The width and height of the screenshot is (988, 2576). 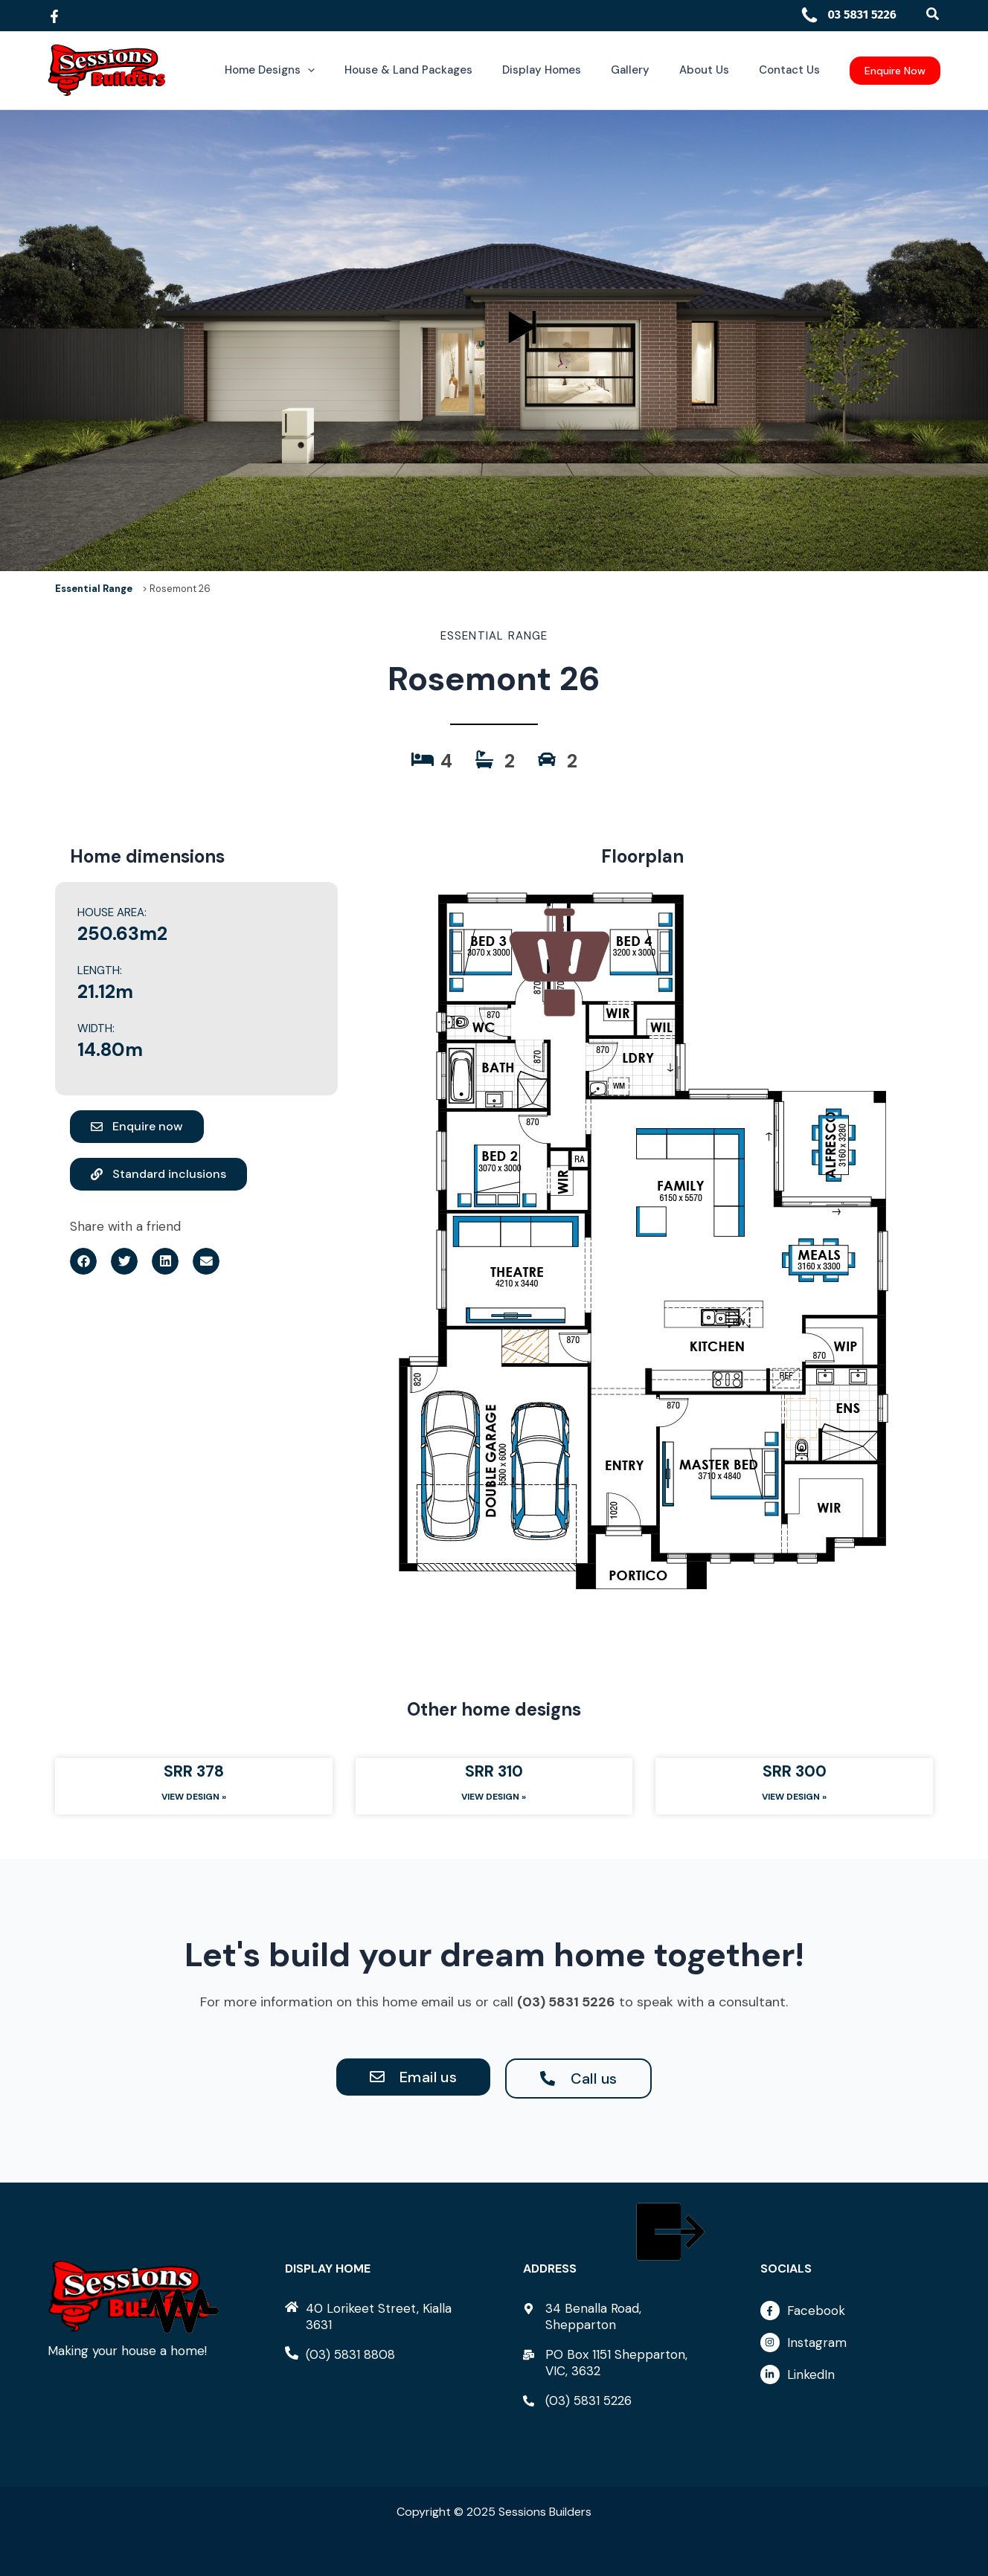 What do you see at coordinates (670, 2232) in the screenshot?
I see `log out of your account` at bounding box center [670, 2232].